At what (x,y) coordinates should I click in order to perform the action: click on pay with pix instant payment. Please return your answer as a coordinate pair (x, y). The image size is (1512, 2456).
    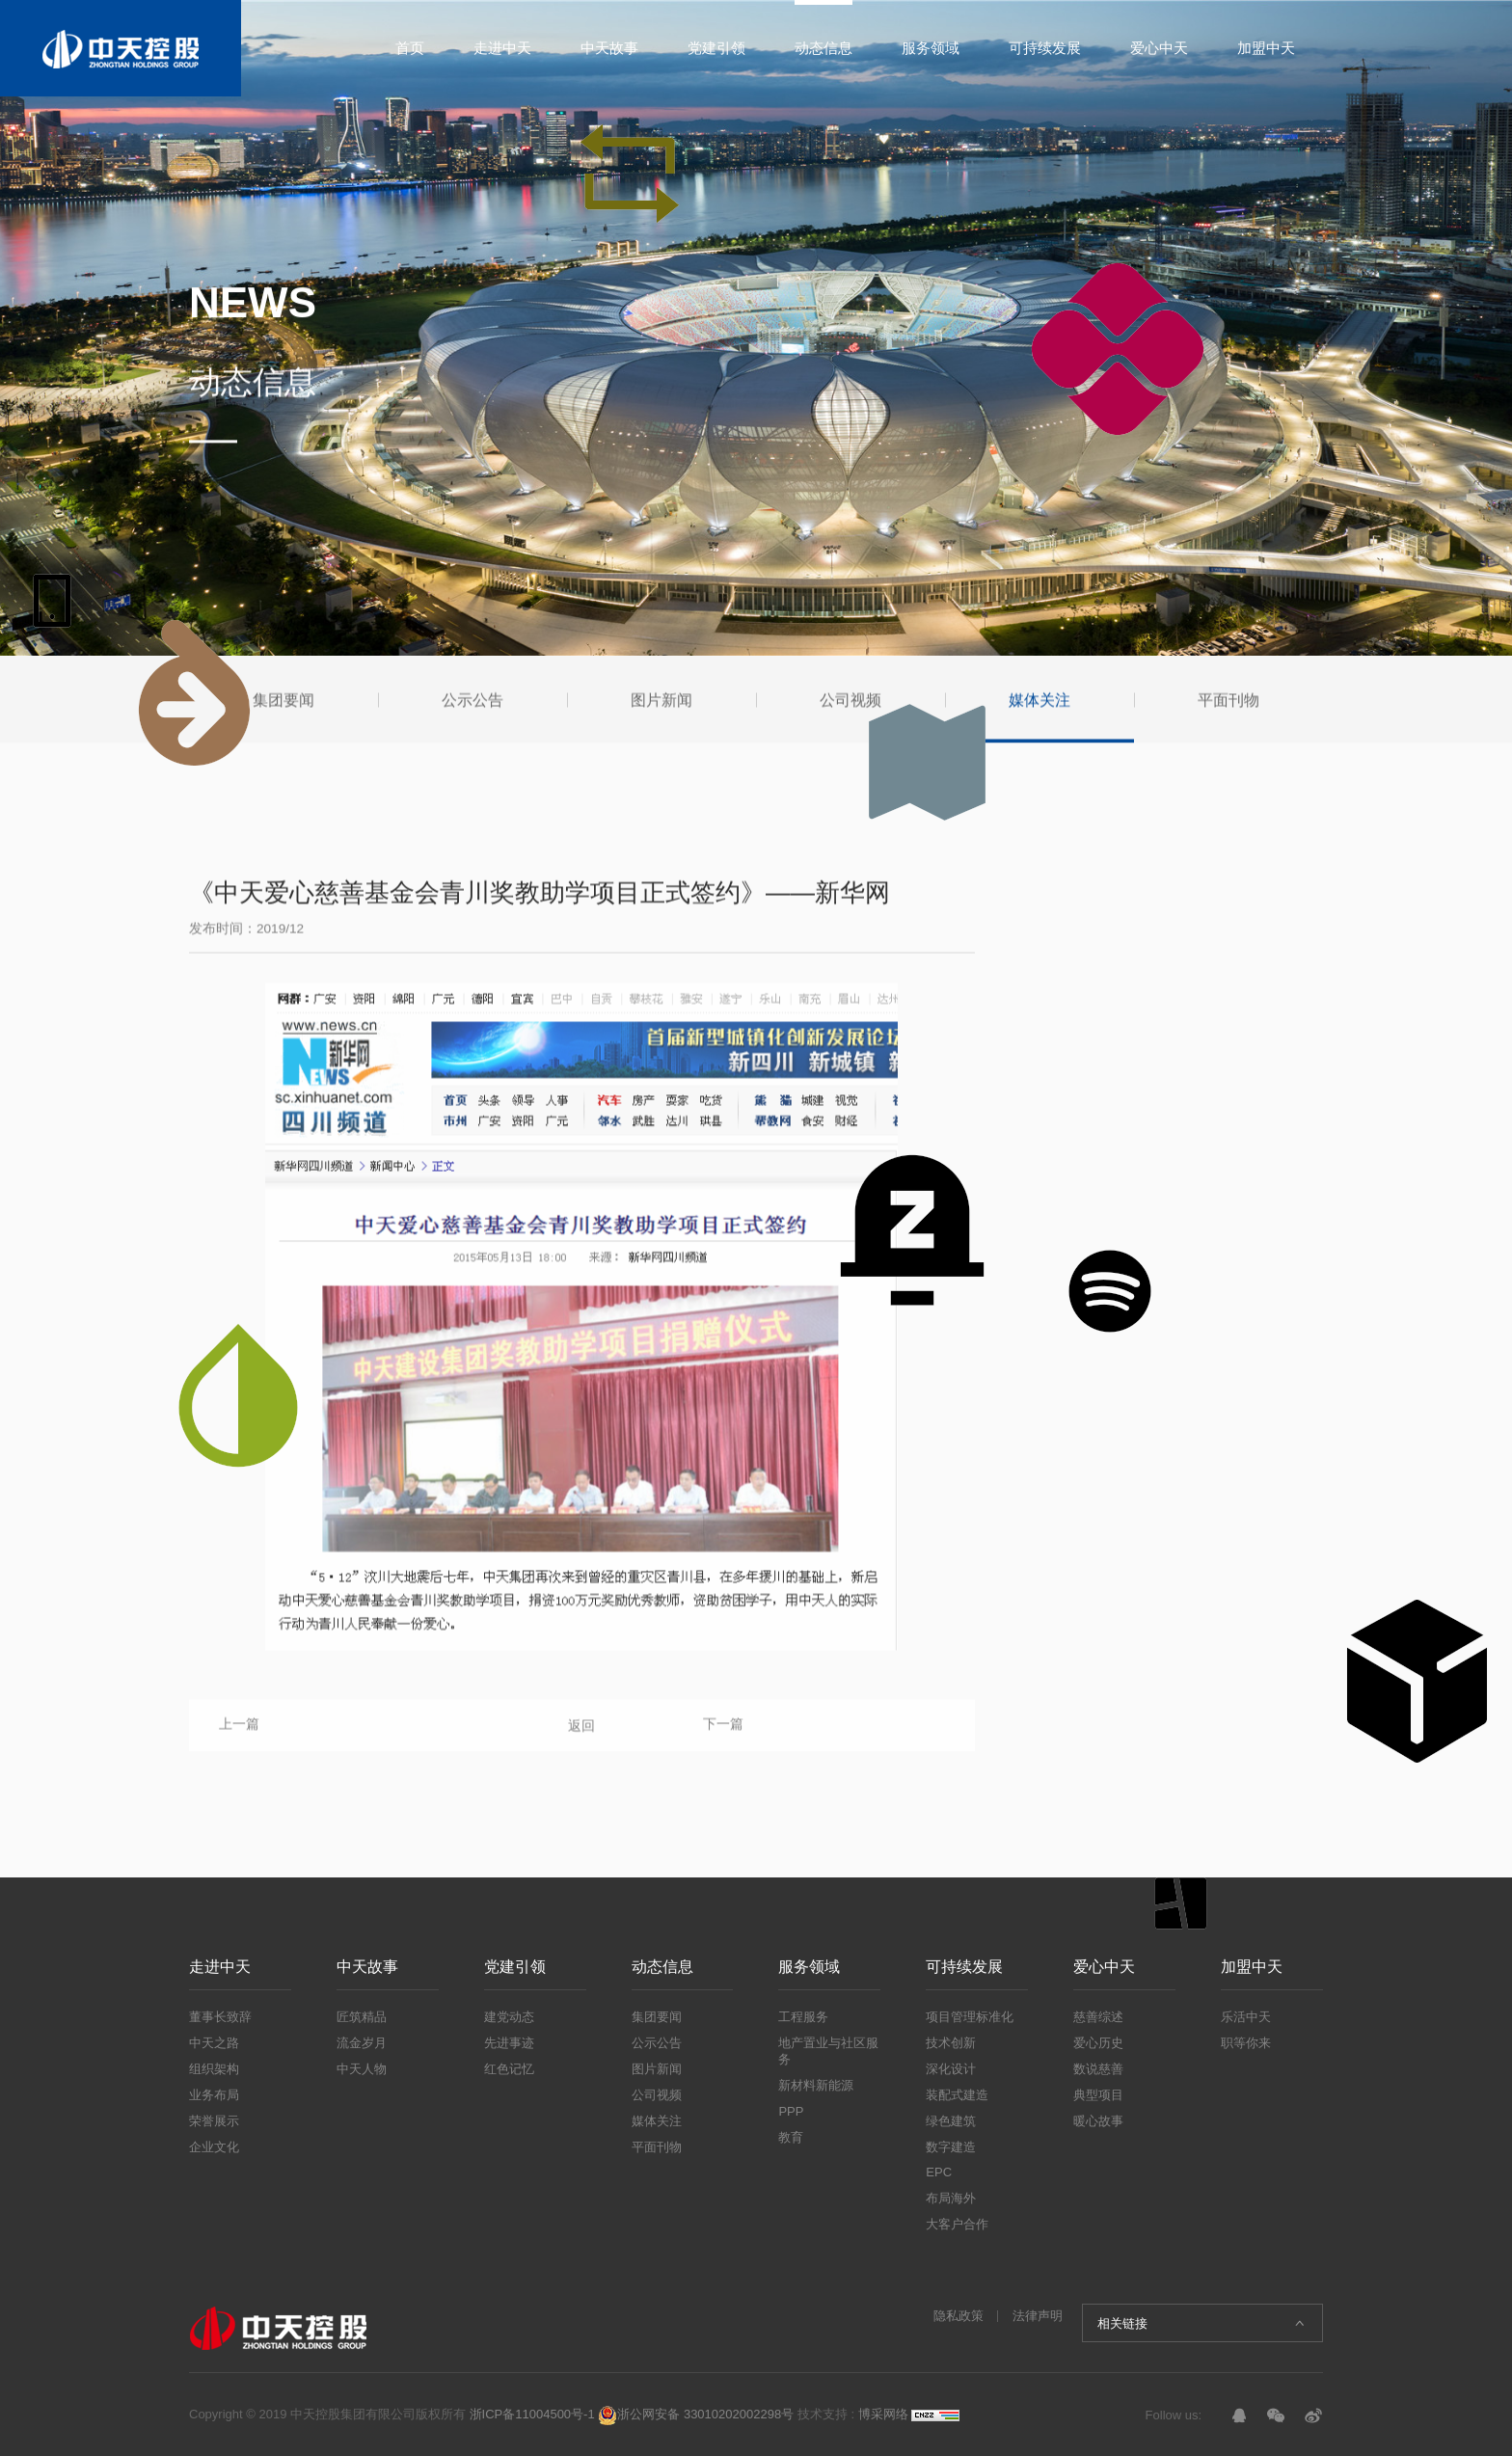
    Looking at the image, I should click on (1118, 349).